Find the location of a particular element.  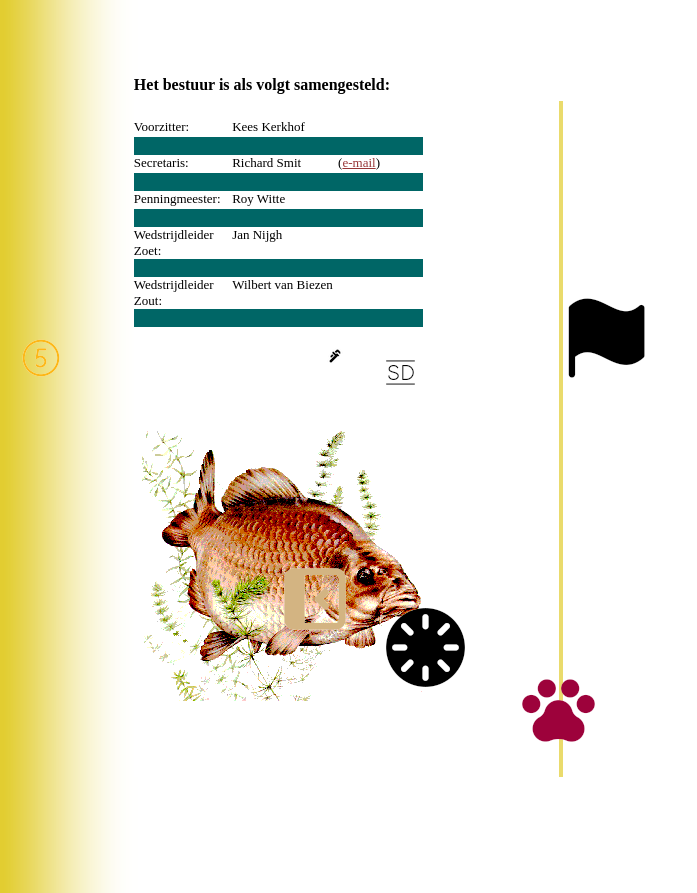

indicates step 5 in a multi-step process is located at coordinates (41, 358).